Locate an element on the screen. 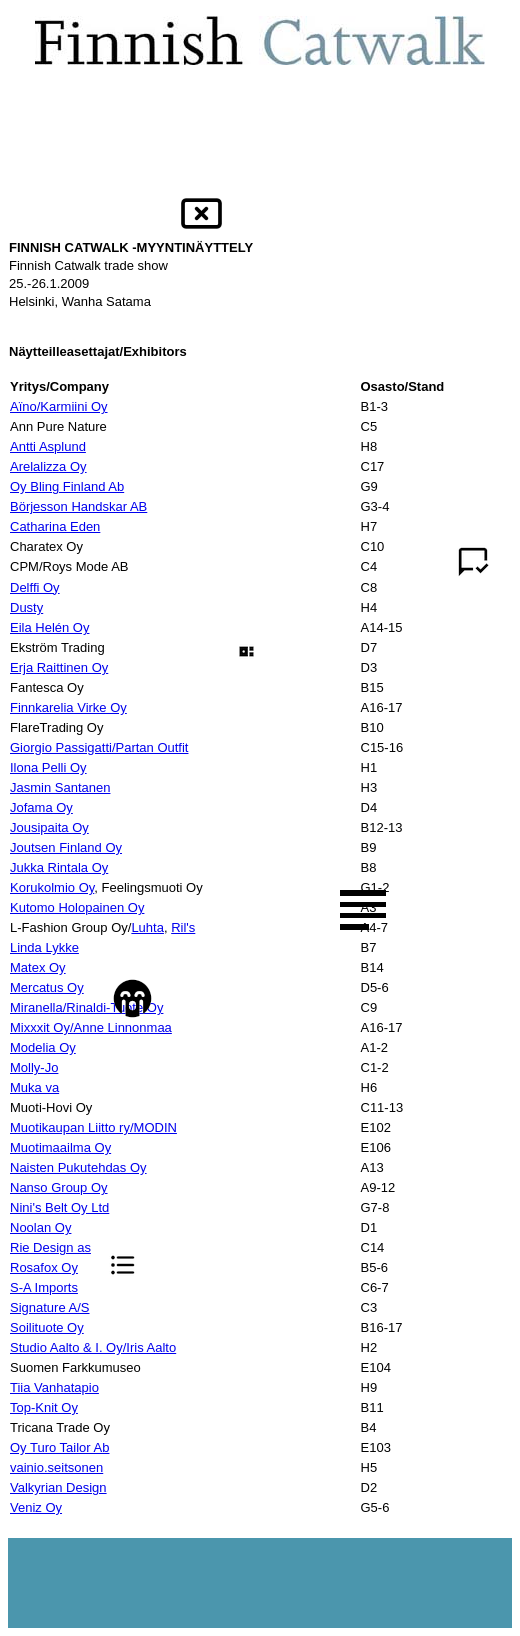 This screenshot has width=520, height=1636. view items as a bulleted list is located at coordinates (123, 1265).